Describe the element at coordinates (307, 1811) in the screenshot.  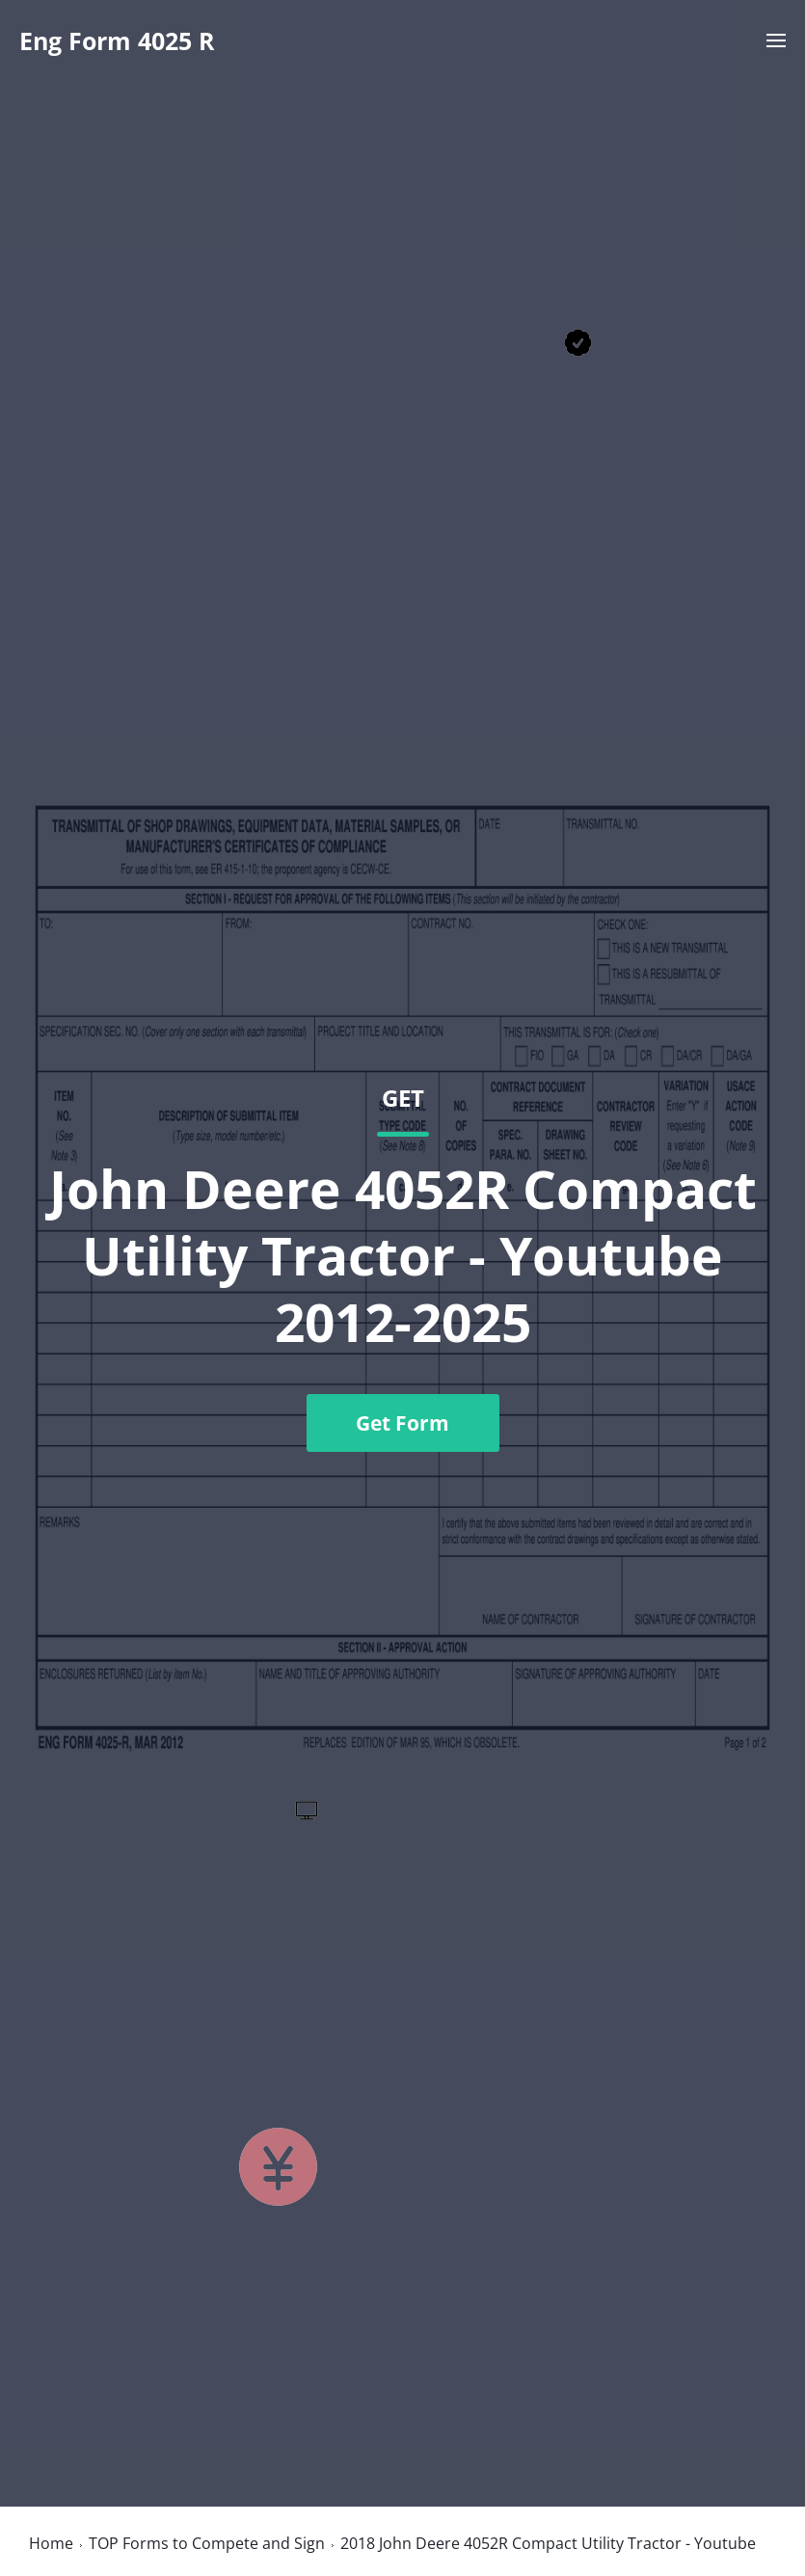
I see `access tv or video streaming options` at that location.